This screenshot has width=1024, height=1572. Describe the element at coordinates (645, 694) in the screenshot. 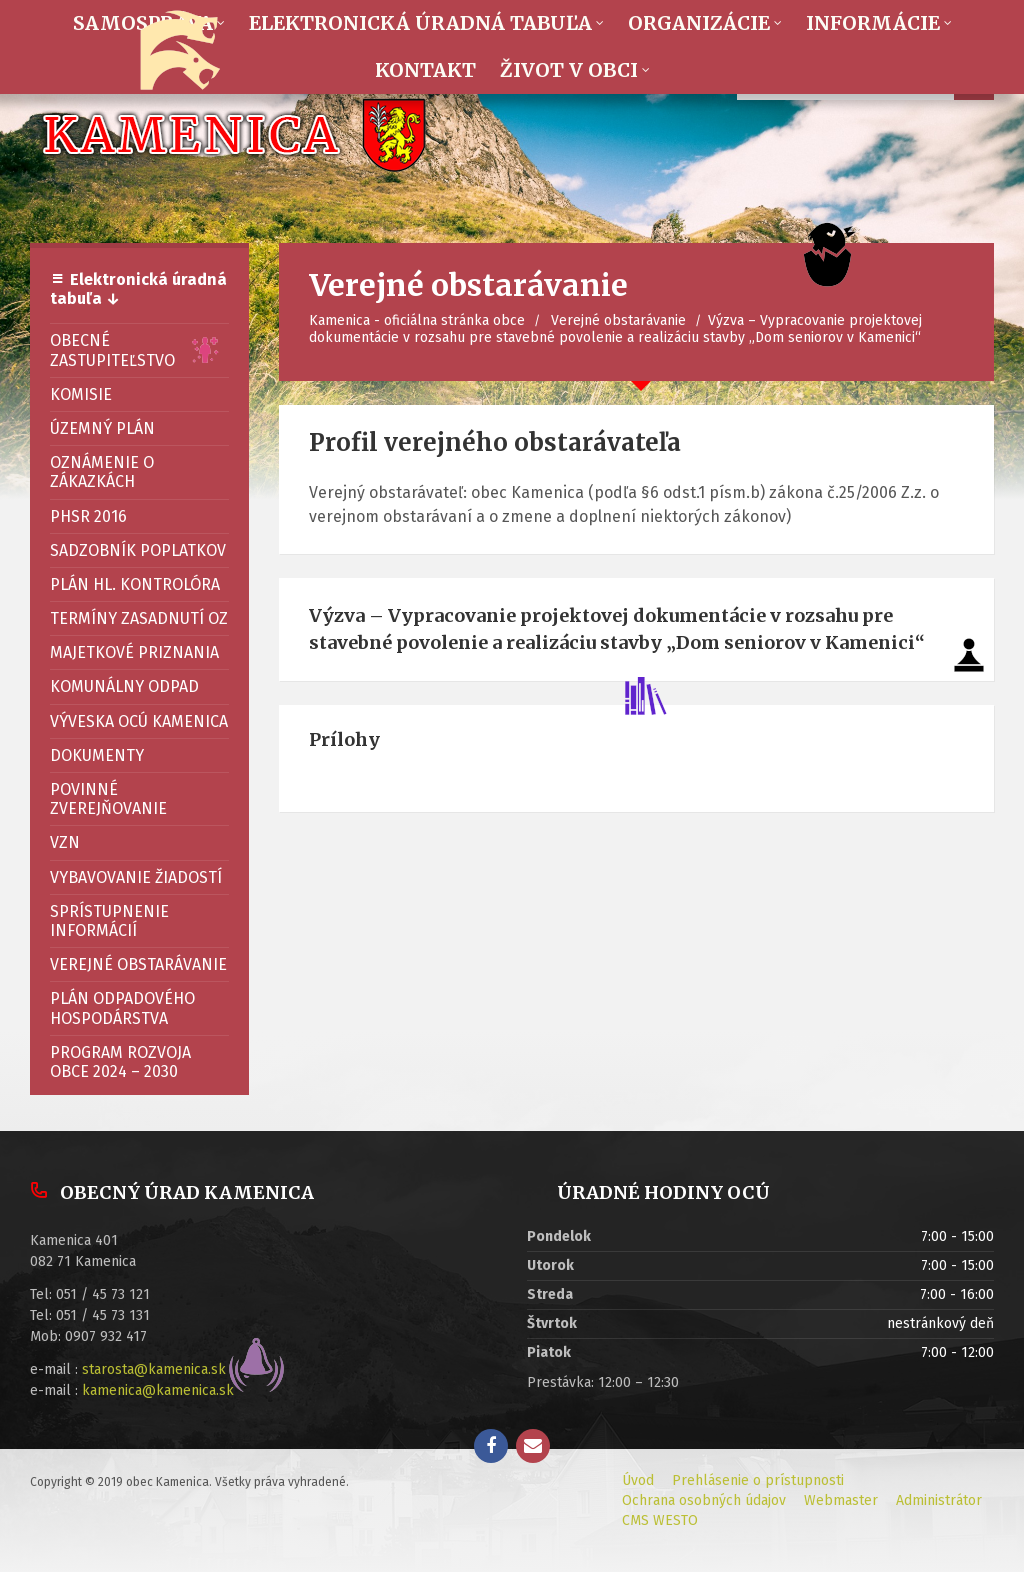

I see `access your library or book collection` at that location.